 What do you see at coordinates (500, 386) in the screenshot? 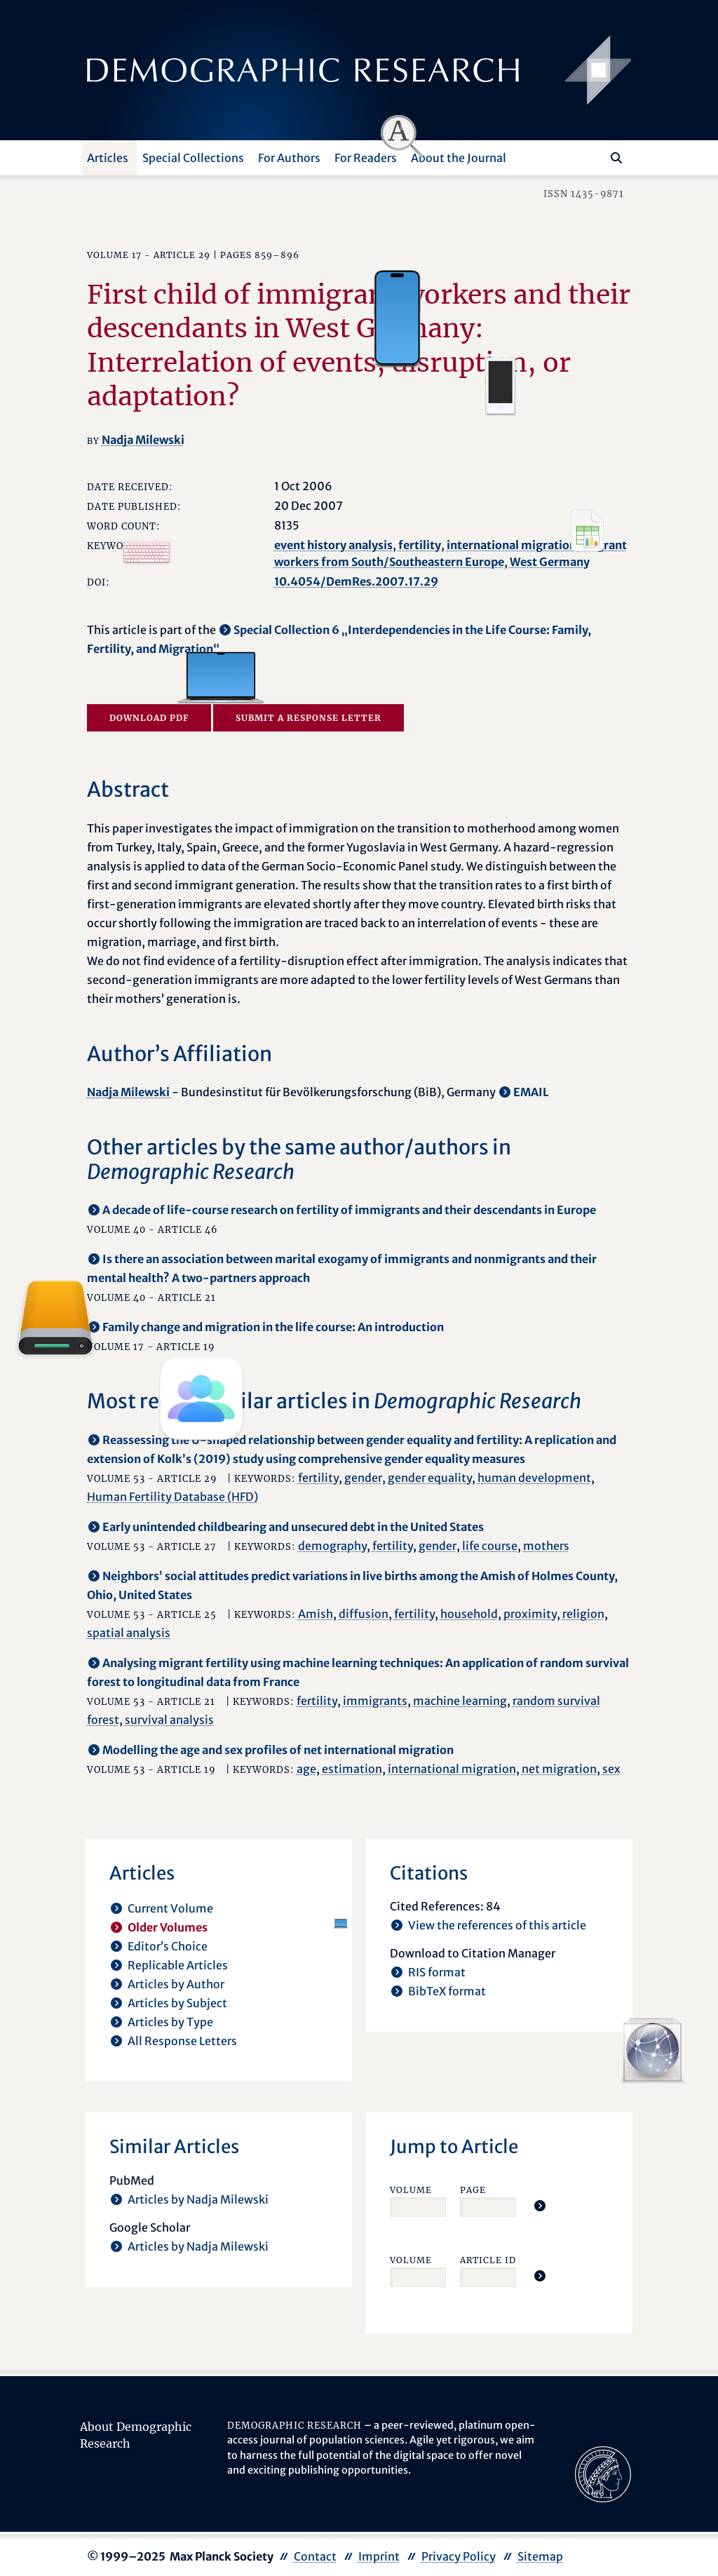
I see `iPod nano device connected` at bounding box center [500, 386].